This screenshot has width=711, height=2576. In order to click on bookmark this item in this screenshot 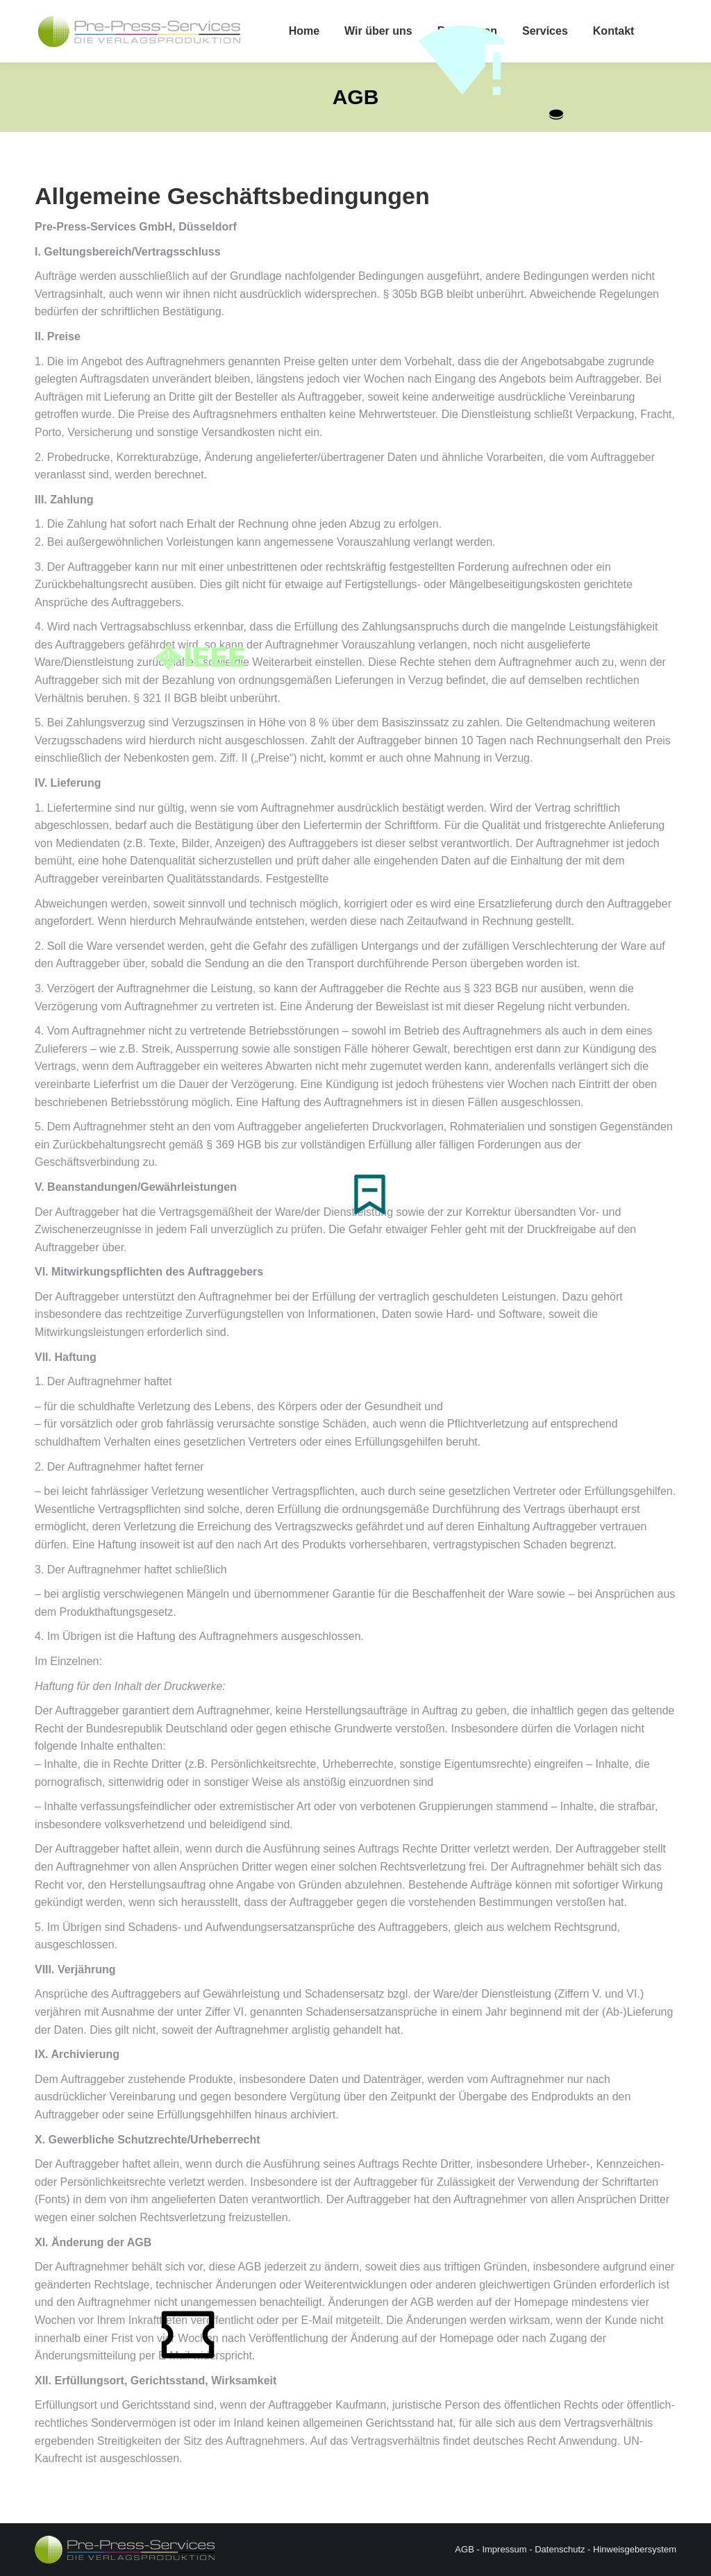, I will do `click(369, 1194)`.